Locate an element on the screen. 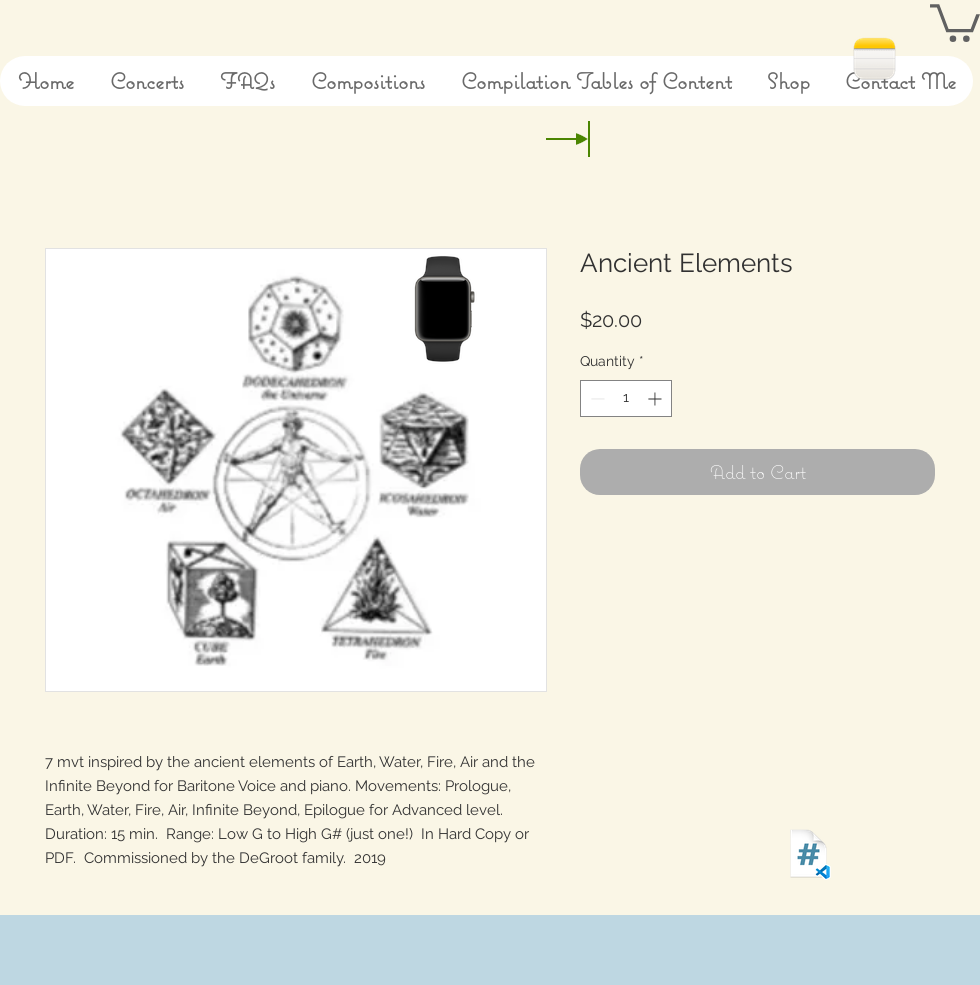 The width and height of the screenshot is (980, 985). open or edit a CSS stylesheet file is located at coordinates (808, 854).